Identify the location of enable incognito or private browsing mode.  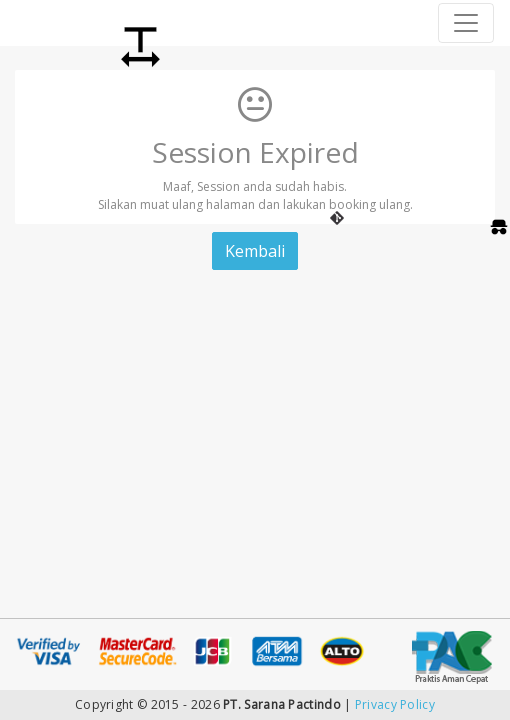
(499, 227).